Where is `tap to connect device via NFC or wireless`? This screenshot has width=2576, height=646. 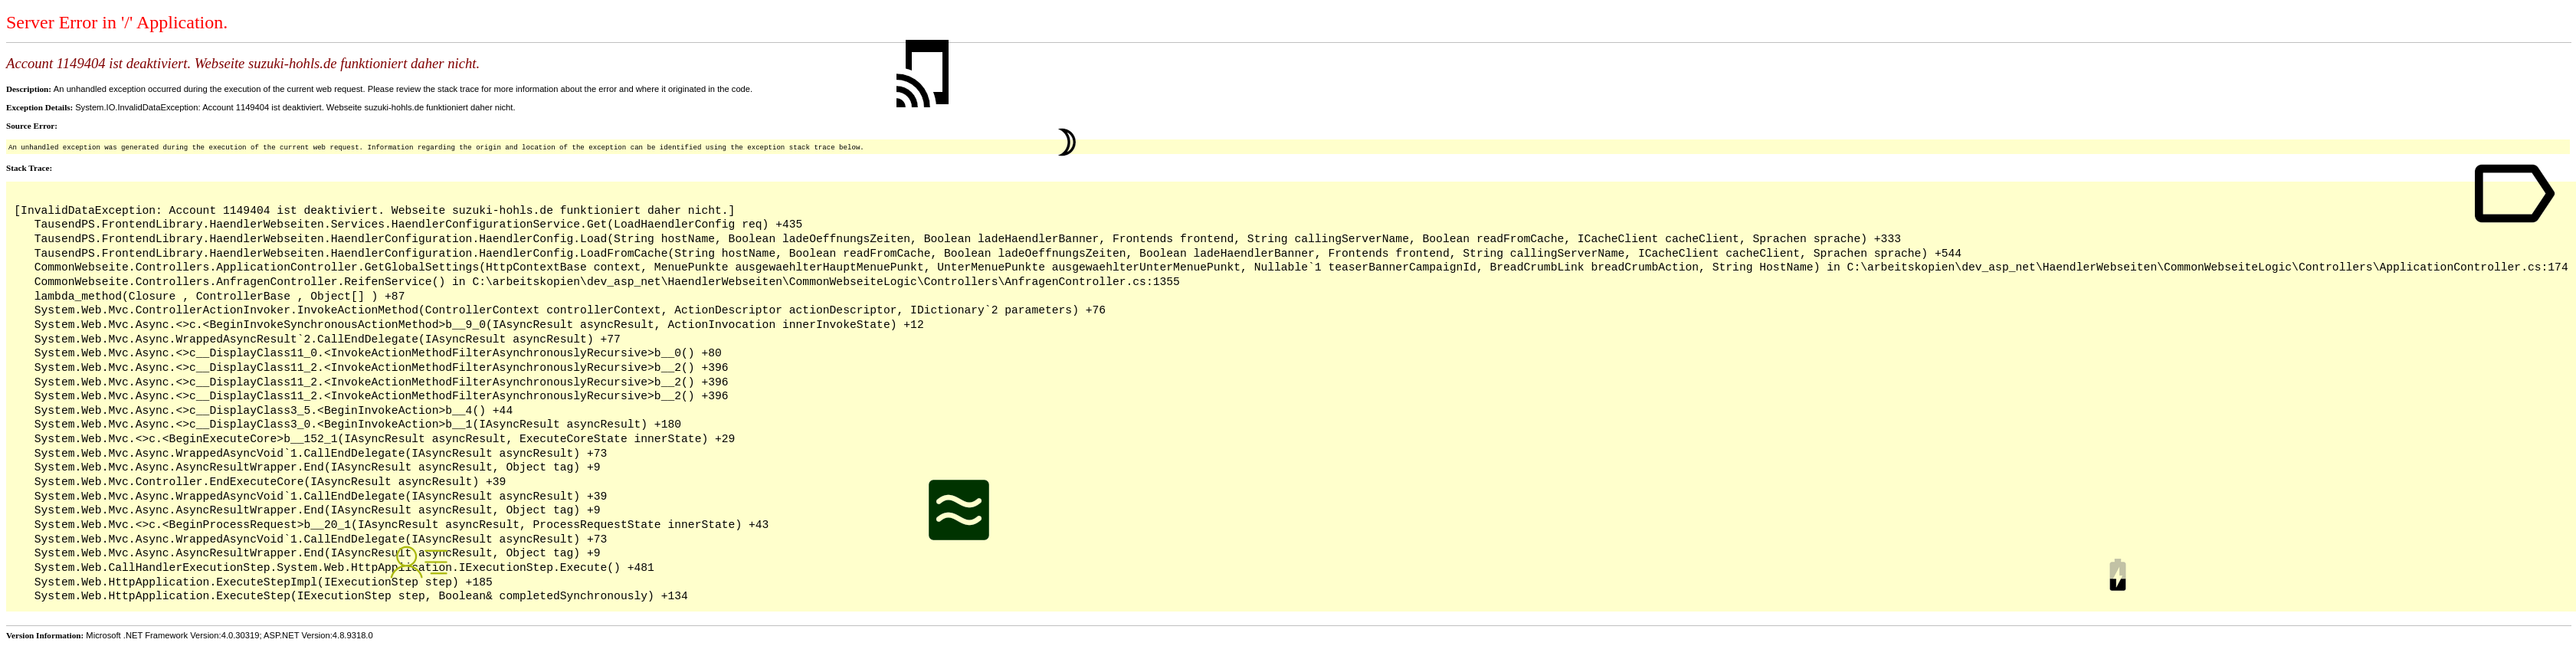 tap to connect device via NFC or wireless is located at coordinates (927, 74).